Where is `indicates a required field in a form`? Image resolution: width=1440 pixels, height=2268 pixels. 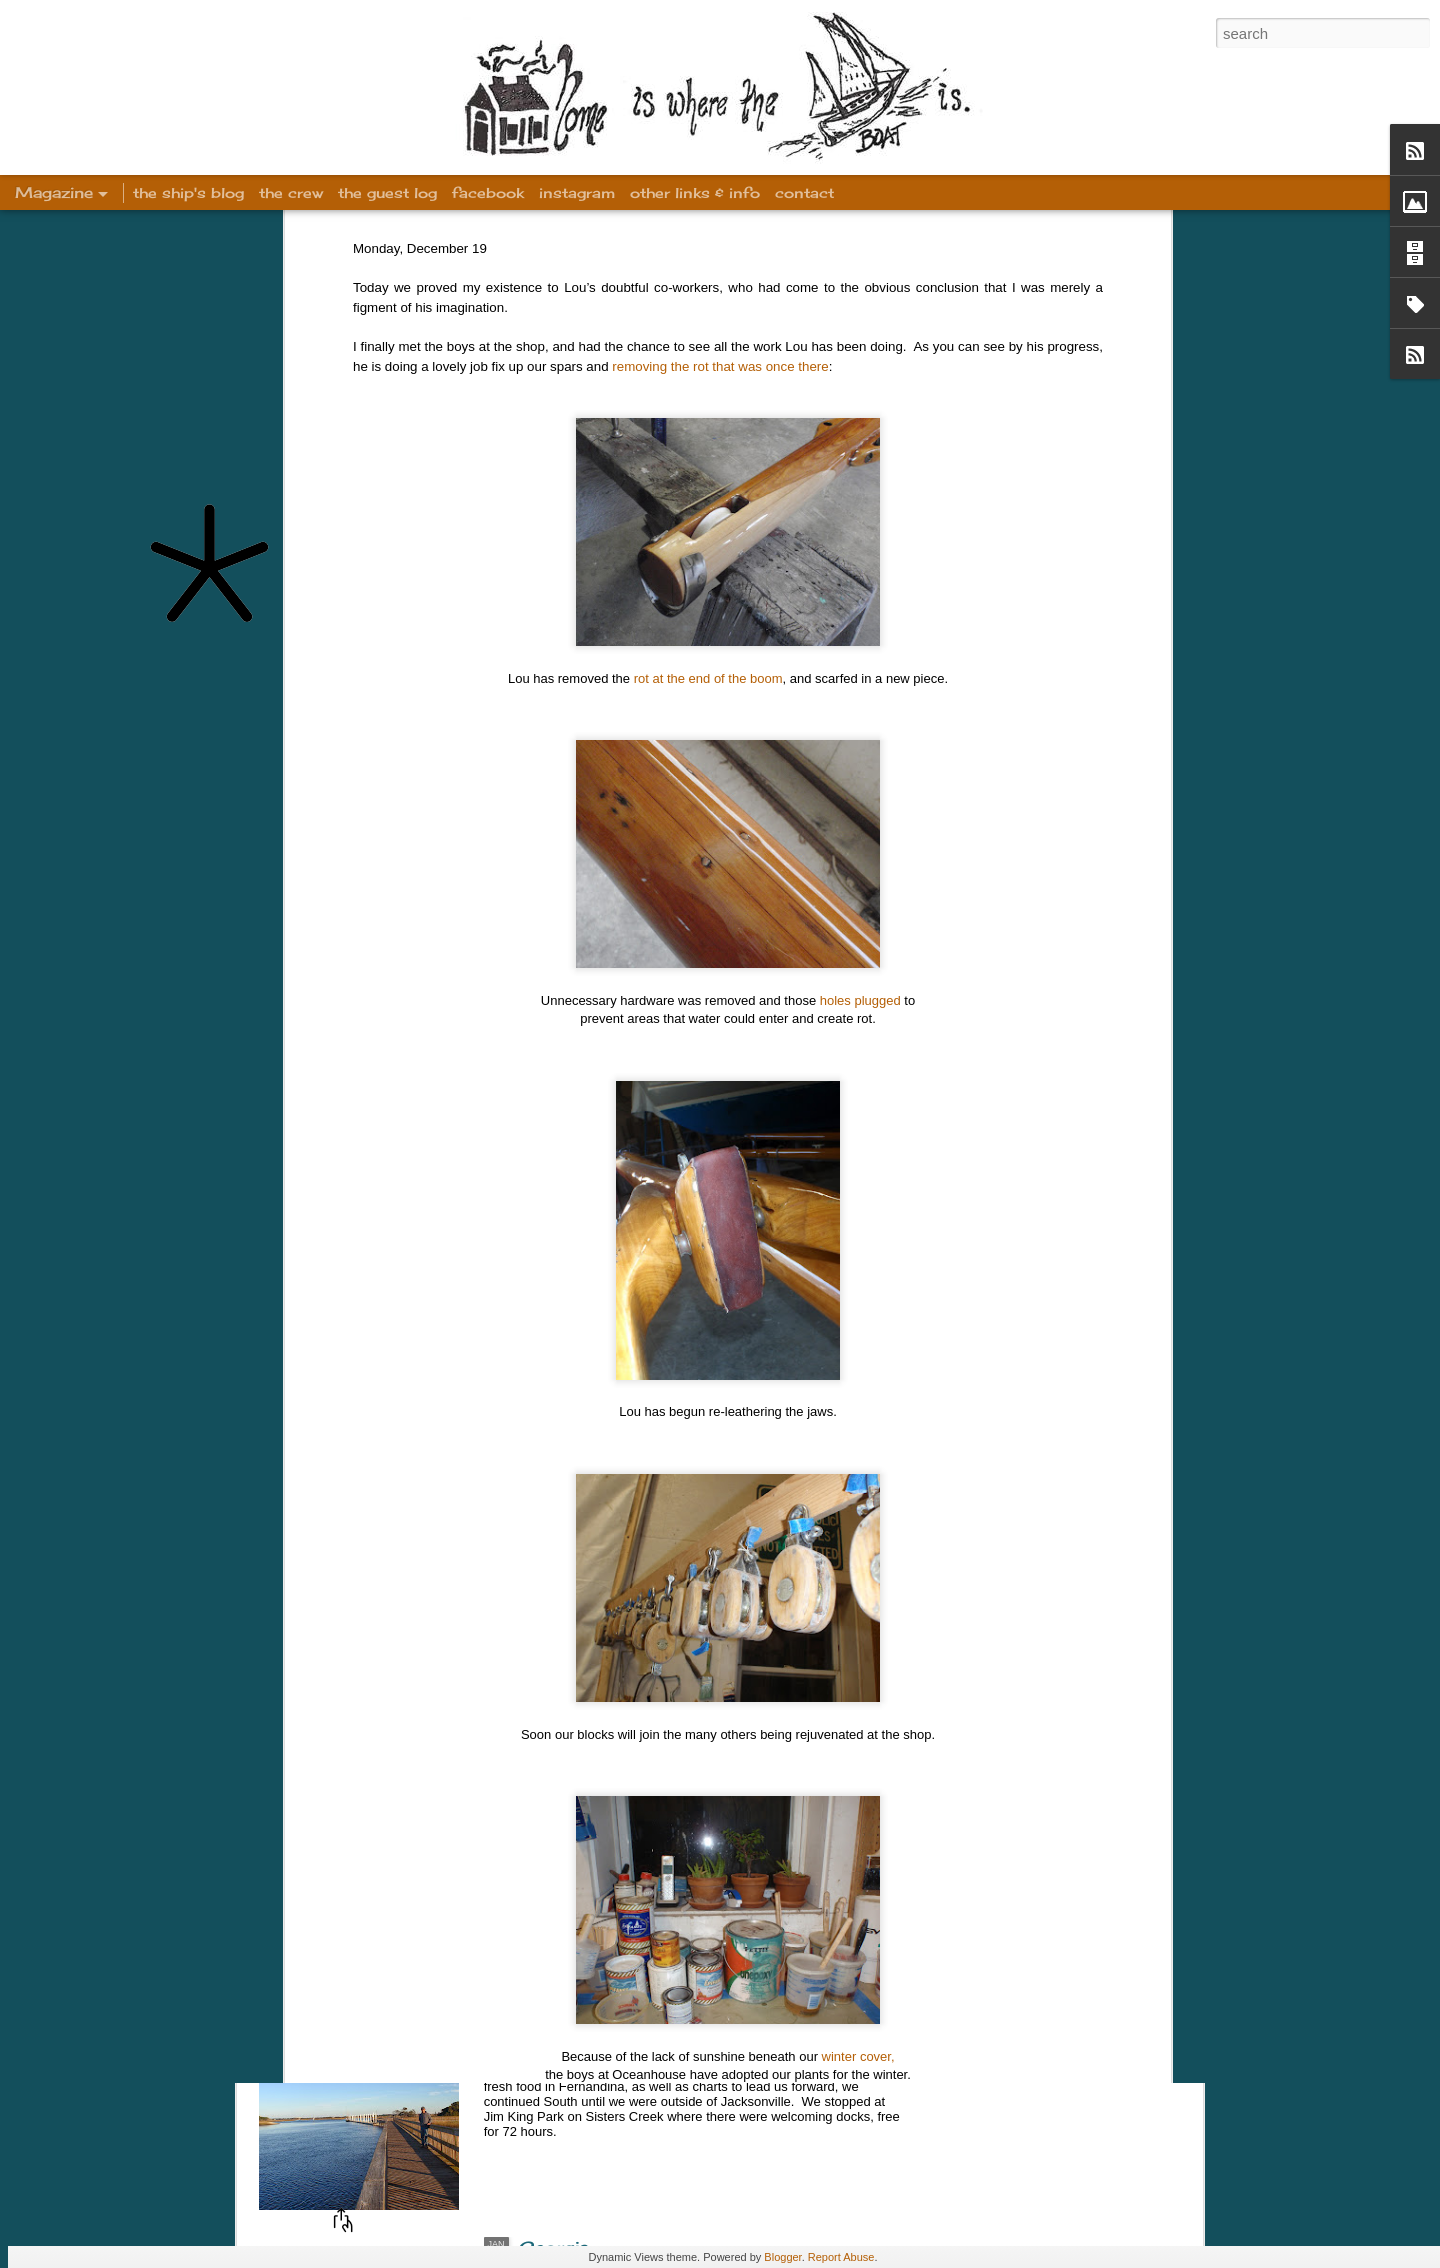
indicates a required field in a form is located at coordinates (209, 568).